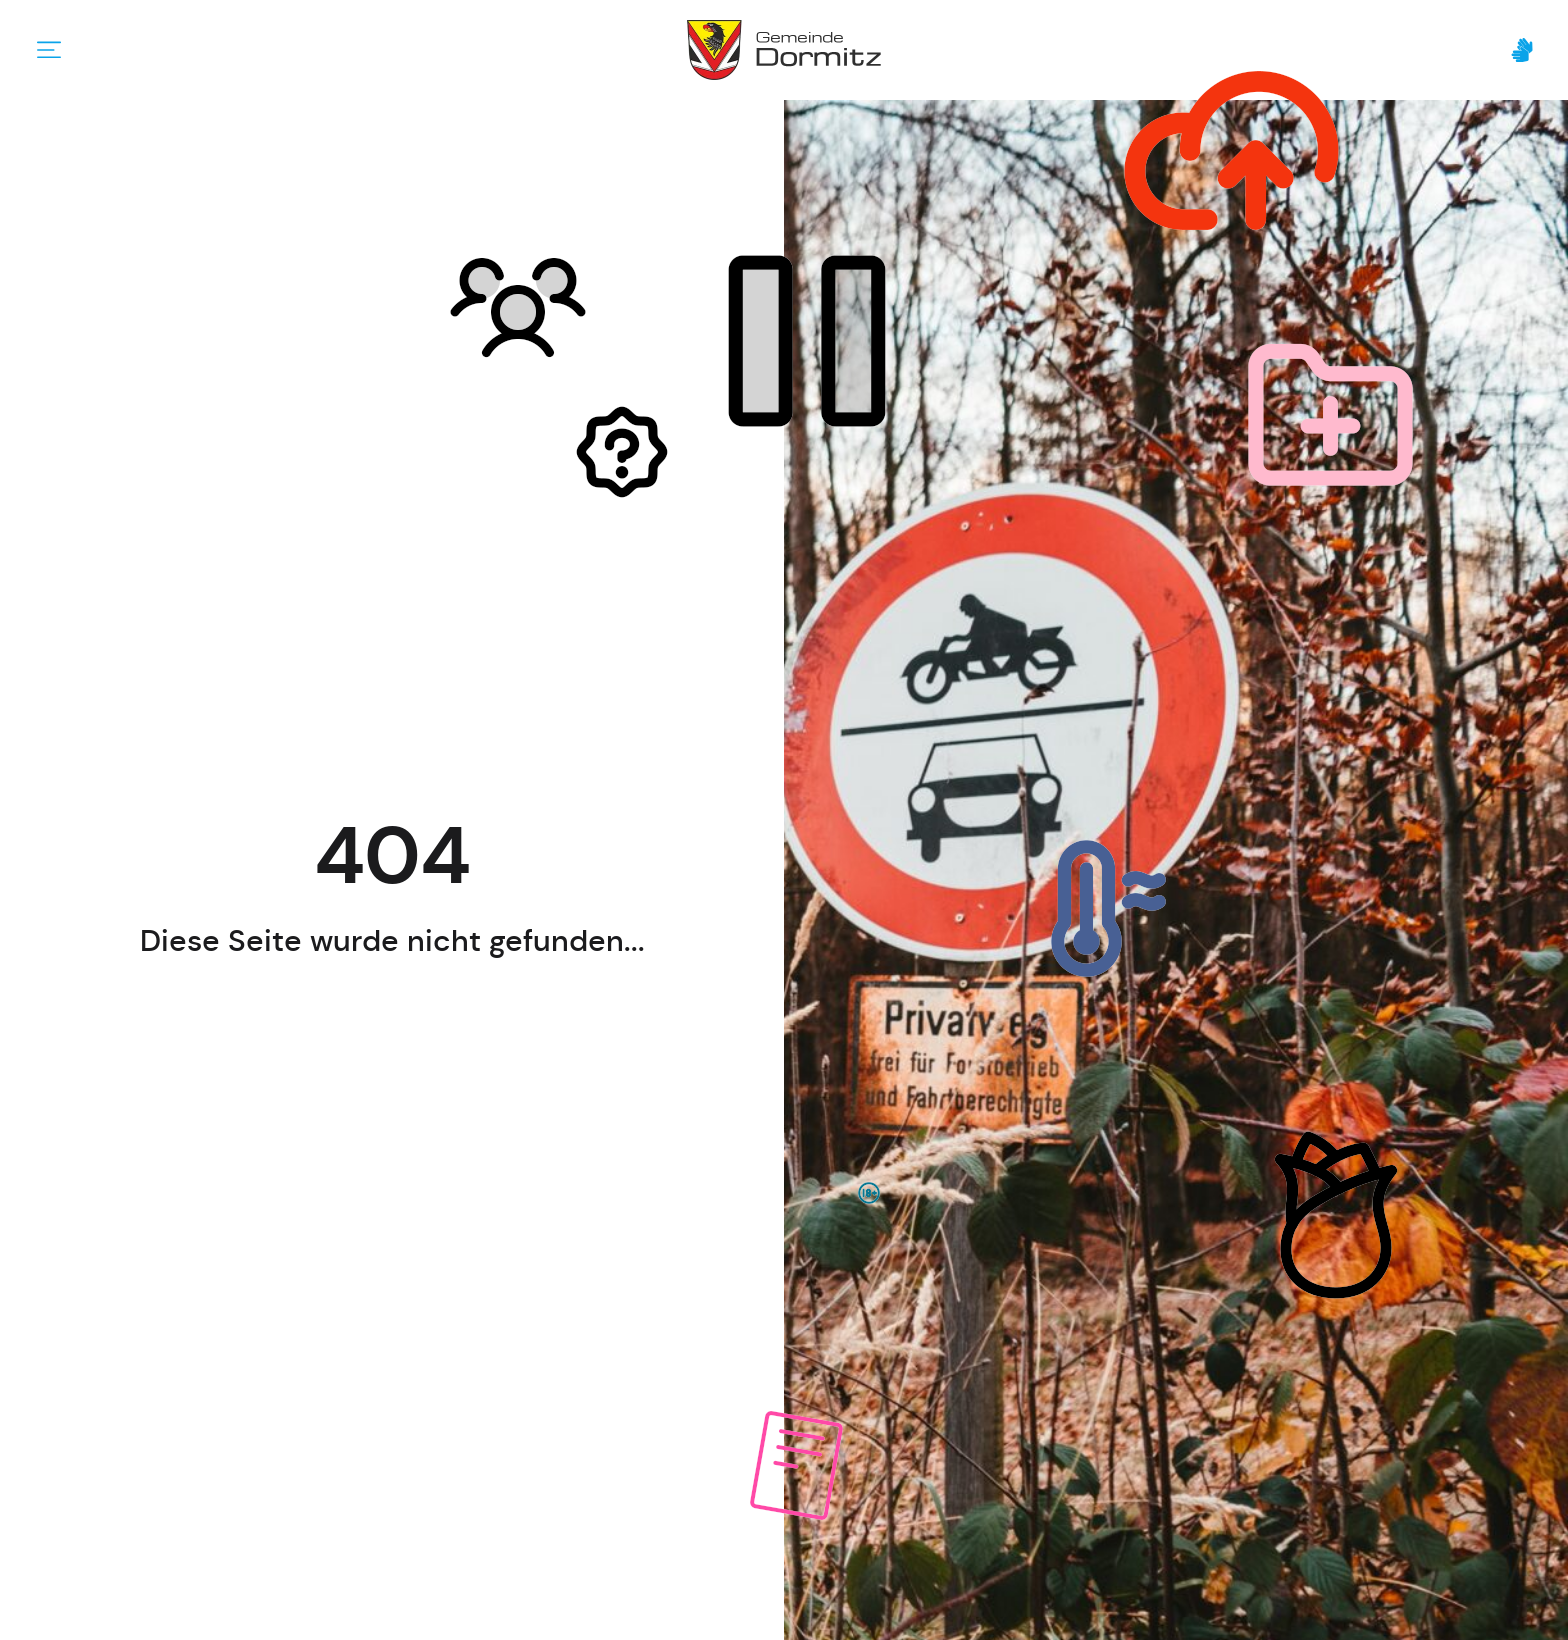 The width and height of the screenshot is (1568, 1640). What do you see at coordinates (1097, 908) in the screenshot?
I see `indicates high temperature or heat warning` at bounding box center [1097, 908].